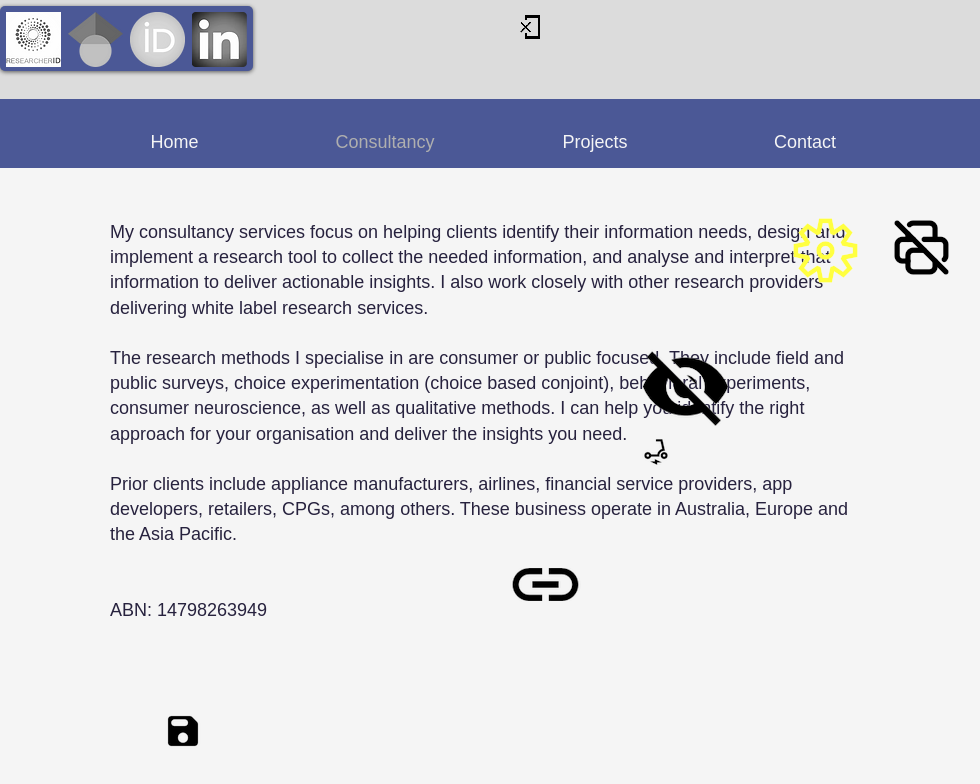 The image size is (980, 784). Describe the element at coordinates (530, 27) in the screenshot. I see `disconnect or unlink a mobile device` at that location.